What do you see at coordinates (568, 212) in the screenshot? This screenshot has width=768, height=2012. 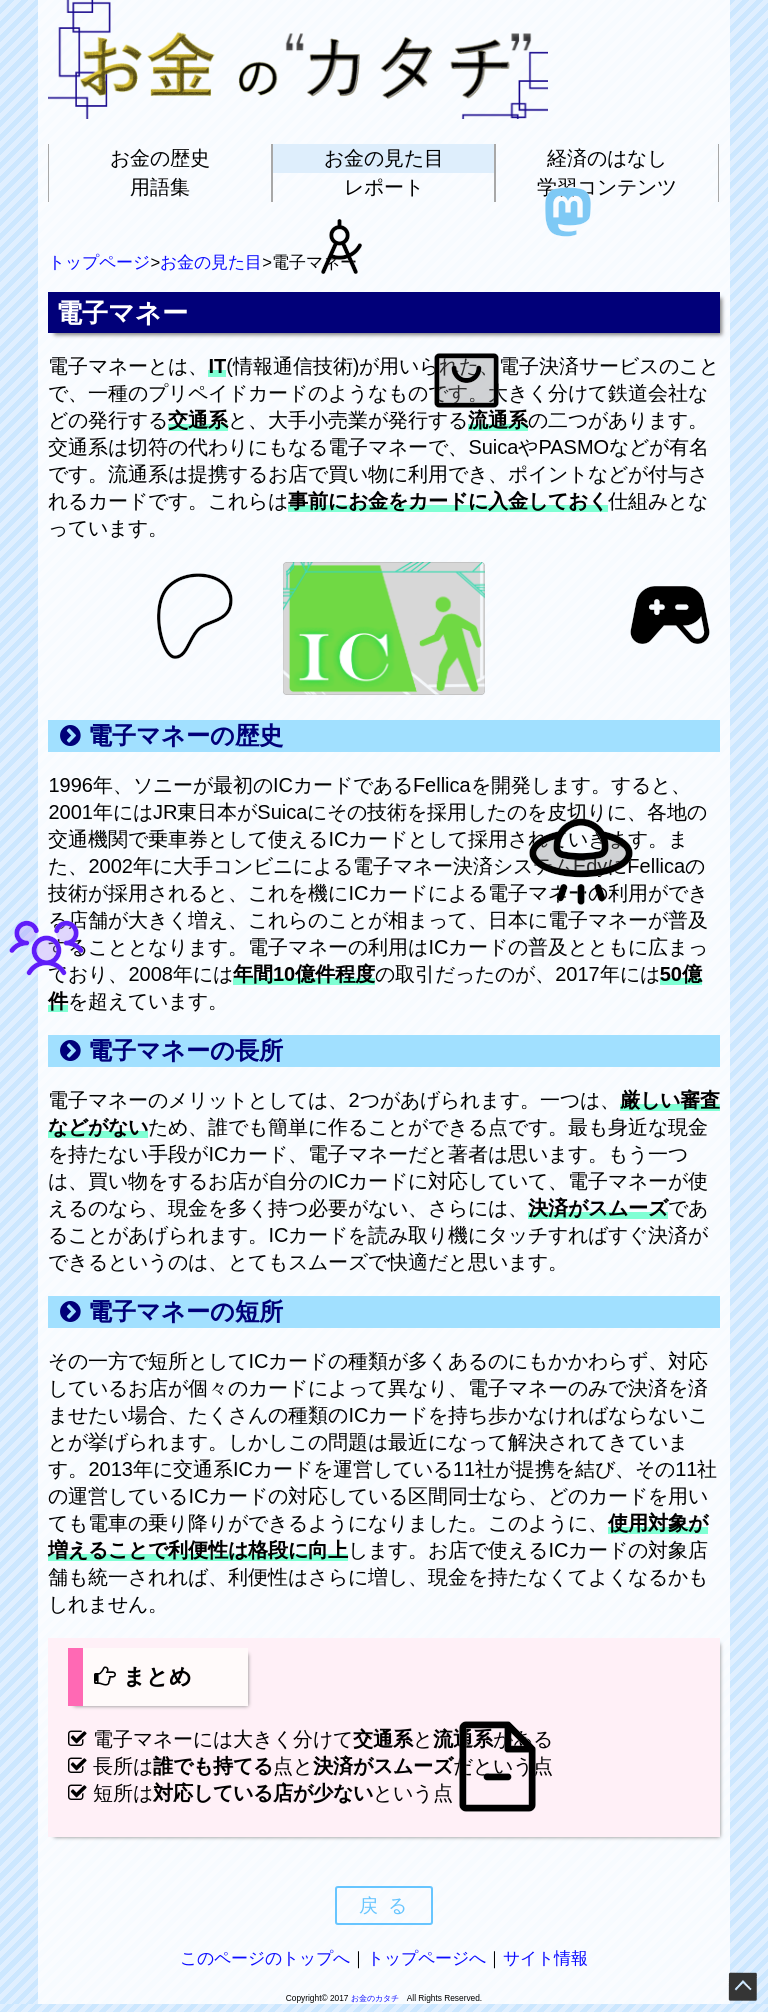 I see `open mastodon app` at bounding box center [568, 212].